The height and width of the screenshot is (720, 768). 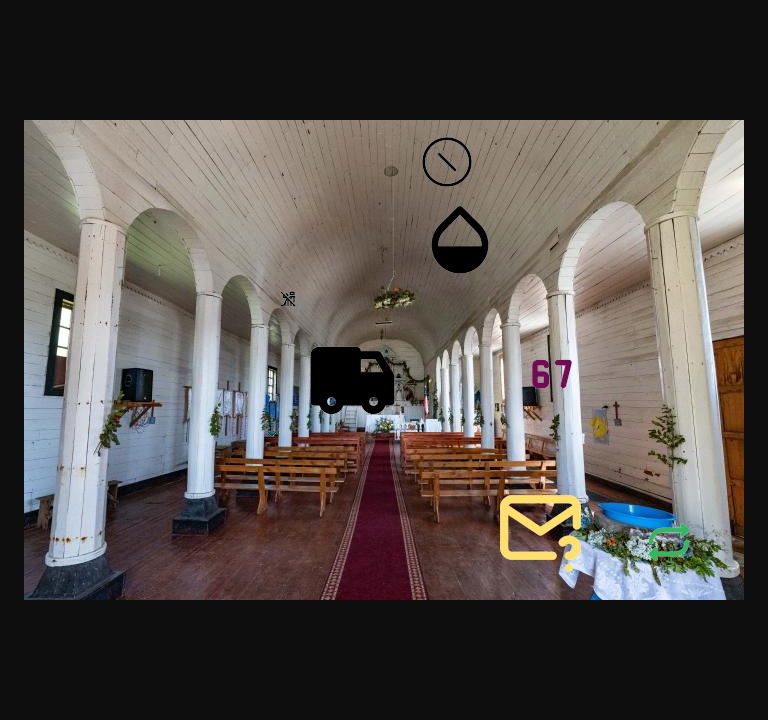 I want to click on rollercoaster ride unavailable or closed, so click(x=288, y=299).